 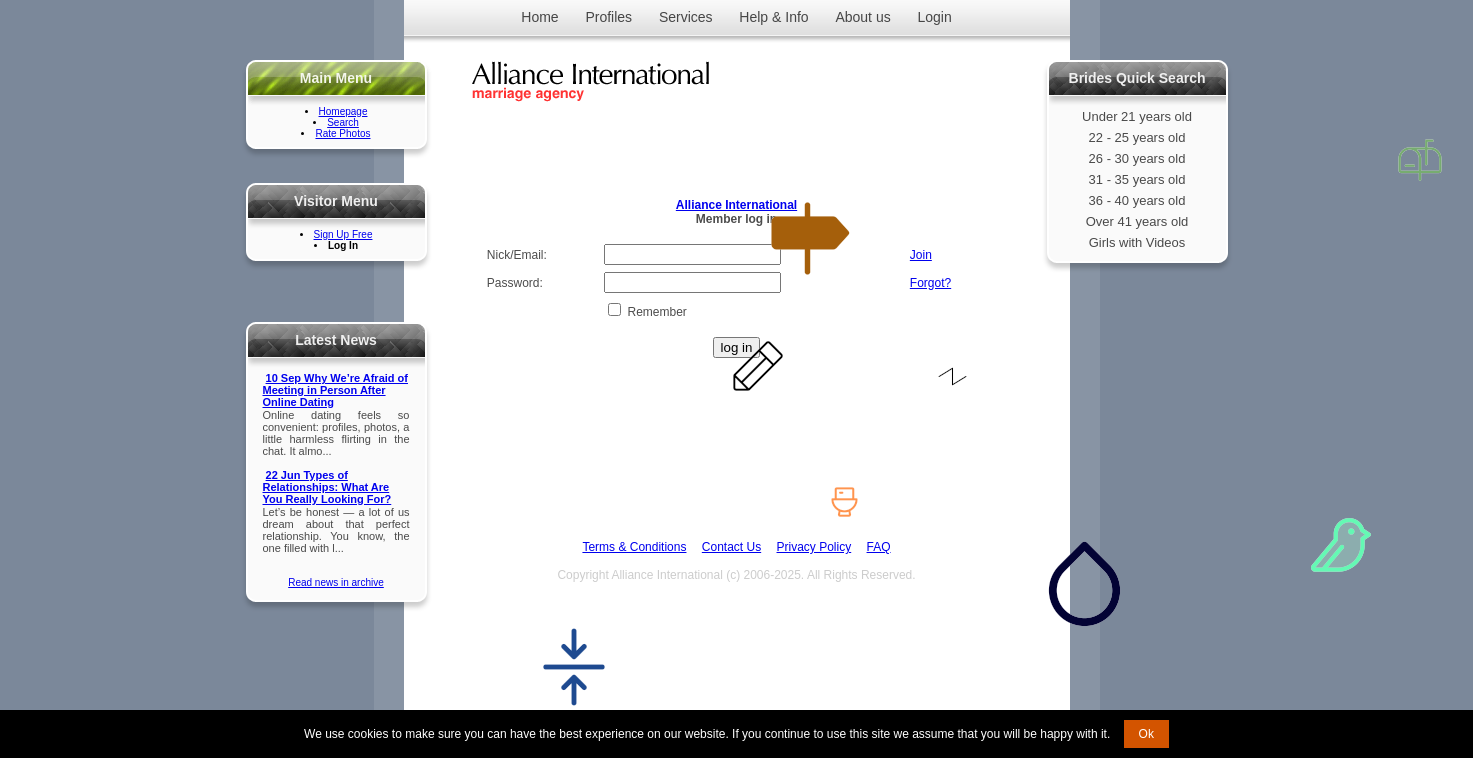 I want to click on access twitter or social media sharing, so click(x=1342, y=547).